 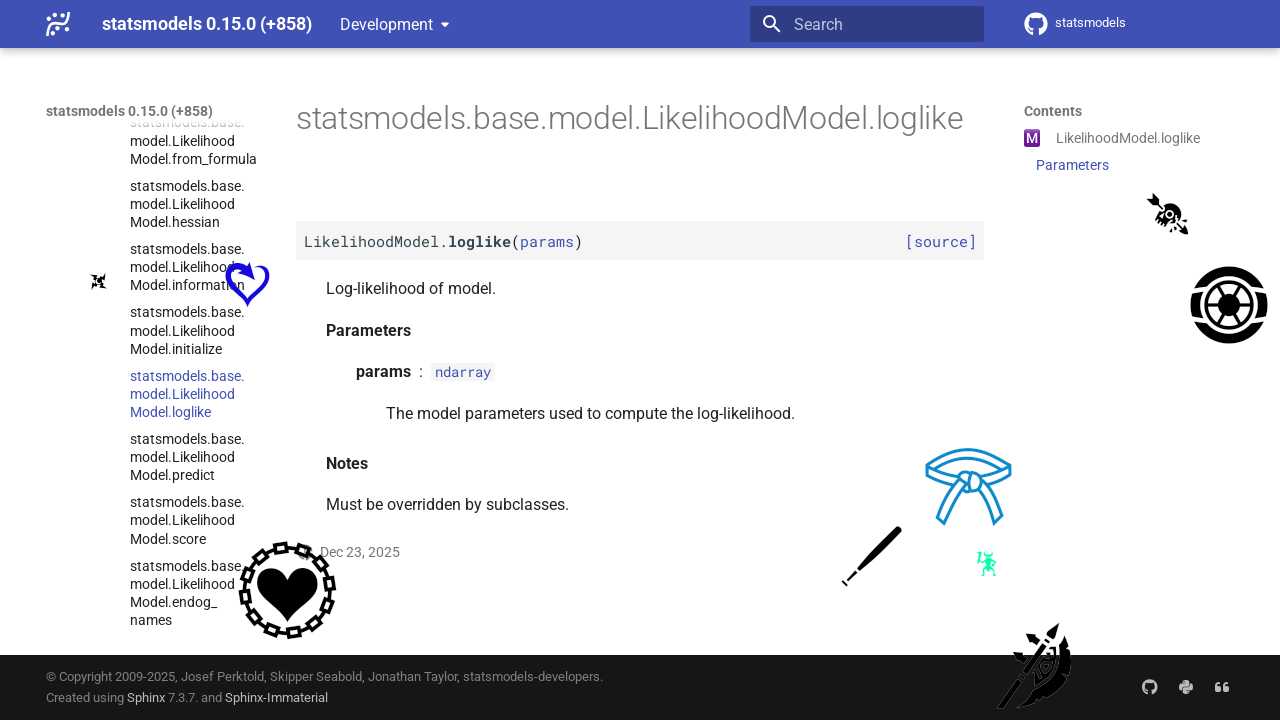 I want to click on indicates martial arts or karate-related content, so click(x=968, y=483).